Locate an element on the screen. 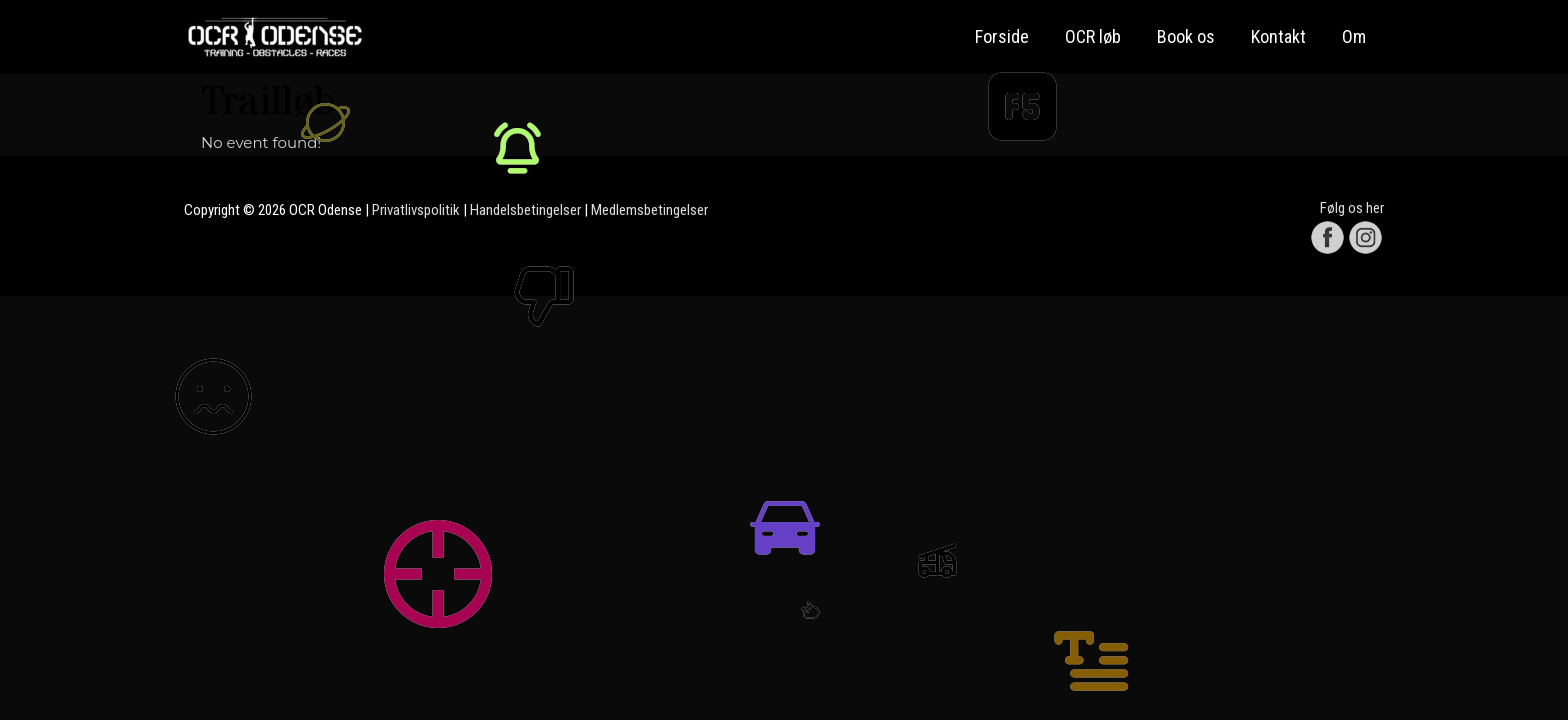  dislike or downvote content is located at coordinates (545, 295).